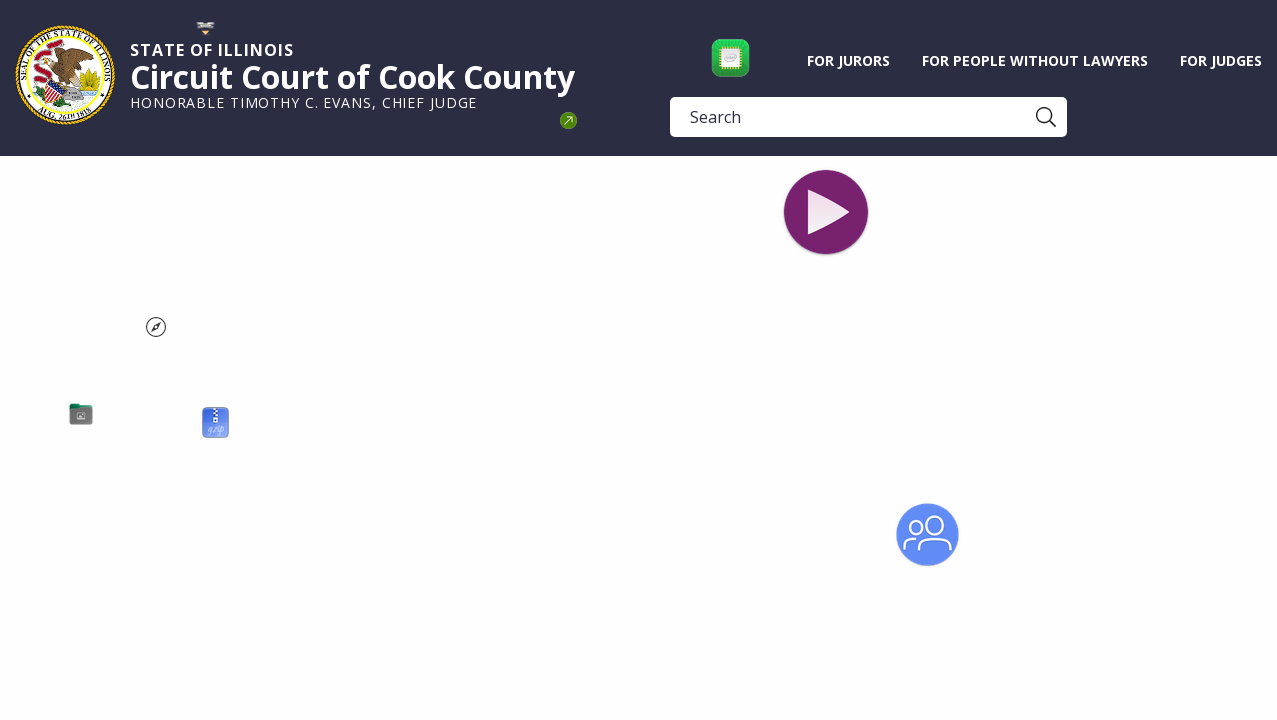  Describe the element at coordinates (730, 58) in the screenshot. I see `firmware file or system software package` at that location.